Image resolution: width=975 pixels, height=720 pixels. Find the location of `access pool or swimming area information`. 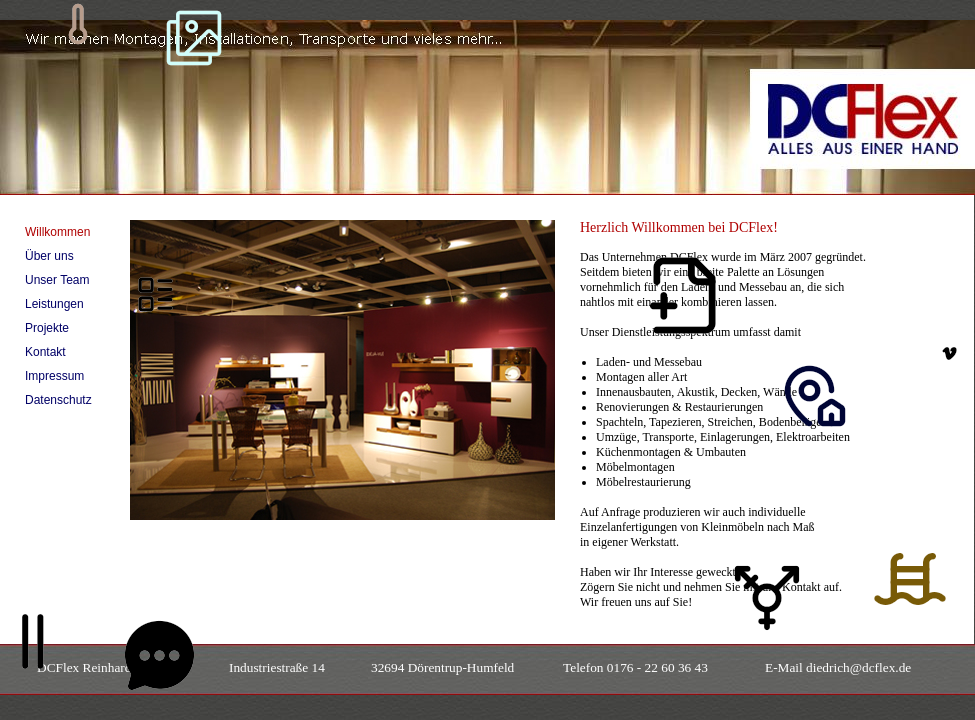

access pool or swimming area information is located at coordinates (910, 579).